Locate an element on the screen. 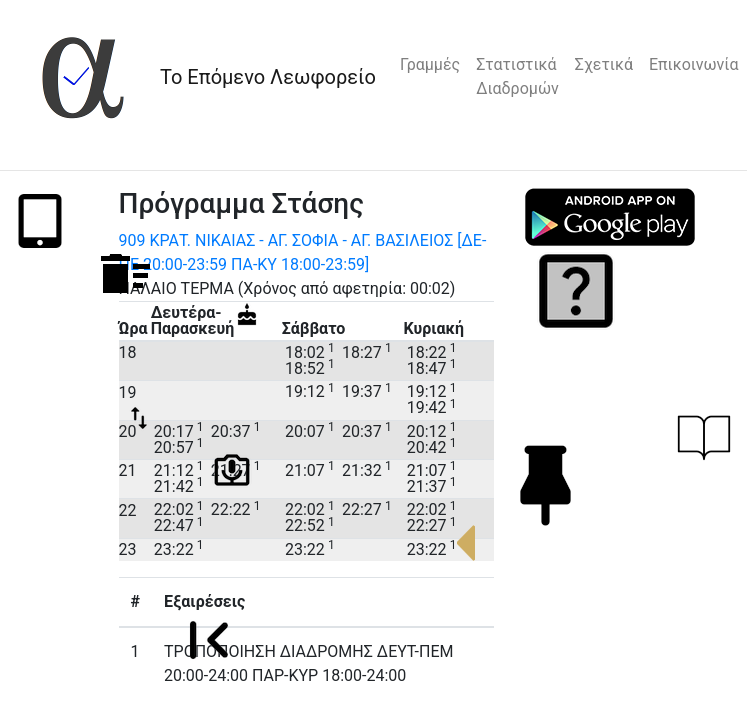 This screenshot has height=720, width=747. pinned item or content is located at coordinates (545, 483).